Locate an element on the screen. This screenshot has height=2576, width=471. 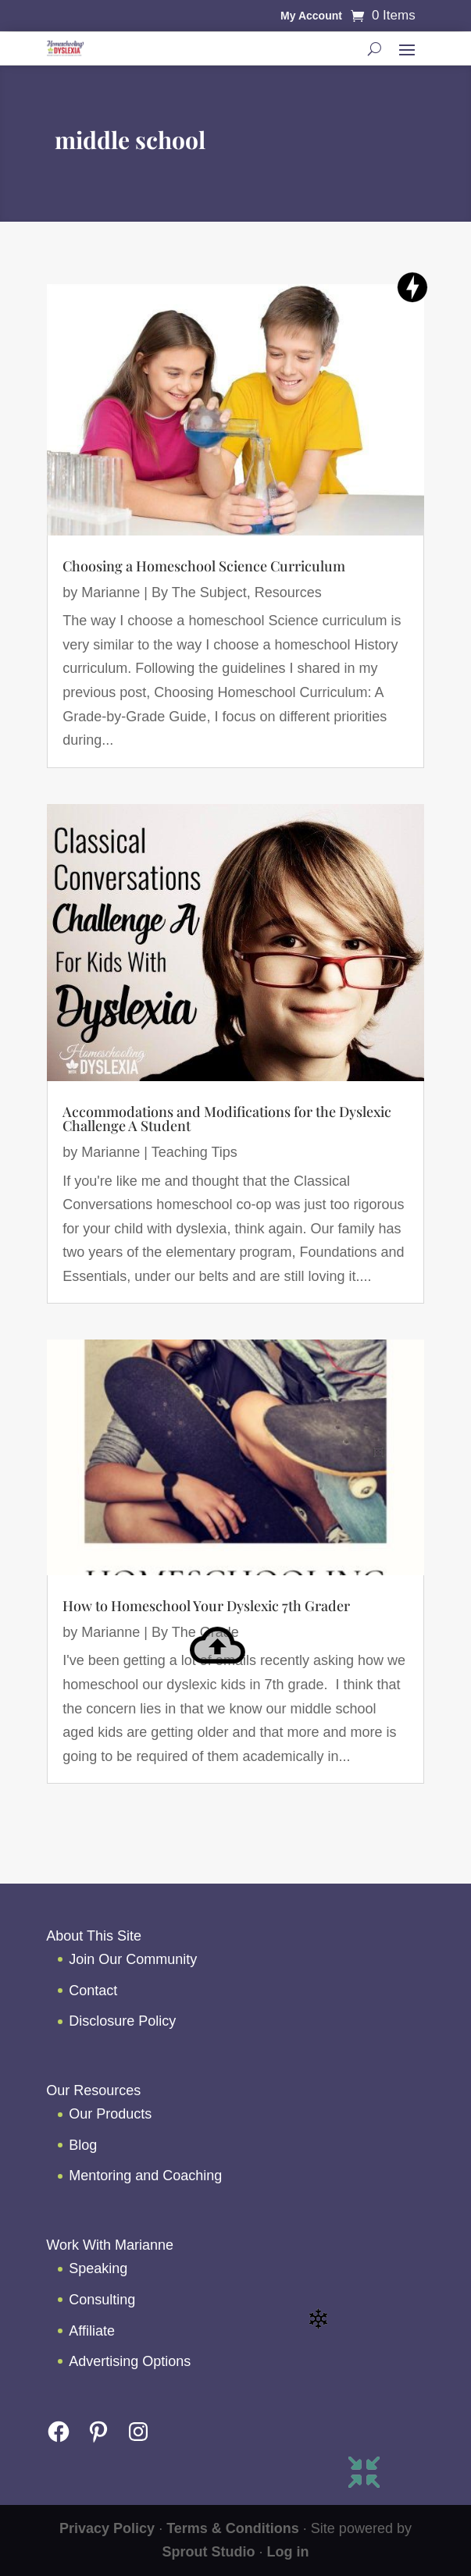
exit fullscreen mode is located at coordinates (364, 2472).